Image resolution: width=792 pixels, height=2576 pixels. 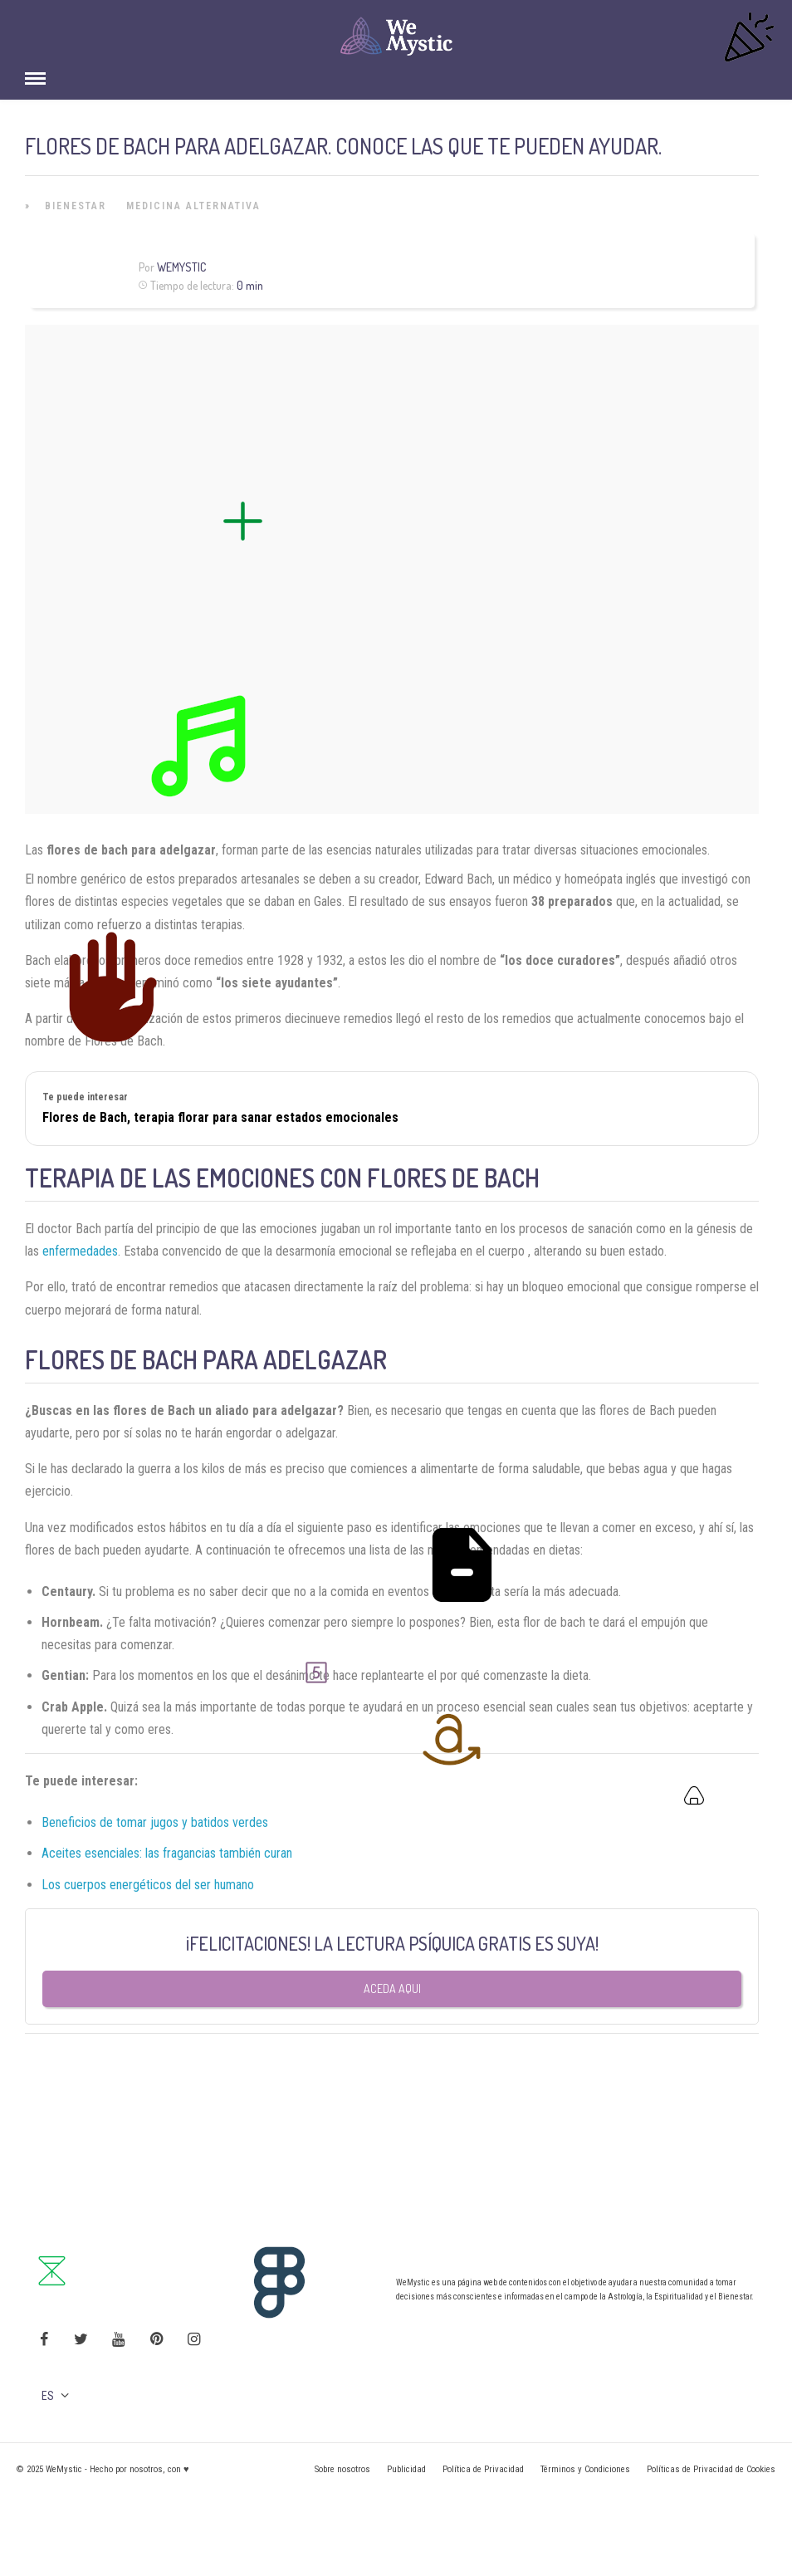 What do you see at coordinates (694, 1795) in the screenshot?
I see `browse japanese food options` at bounding box center [694, 1795].